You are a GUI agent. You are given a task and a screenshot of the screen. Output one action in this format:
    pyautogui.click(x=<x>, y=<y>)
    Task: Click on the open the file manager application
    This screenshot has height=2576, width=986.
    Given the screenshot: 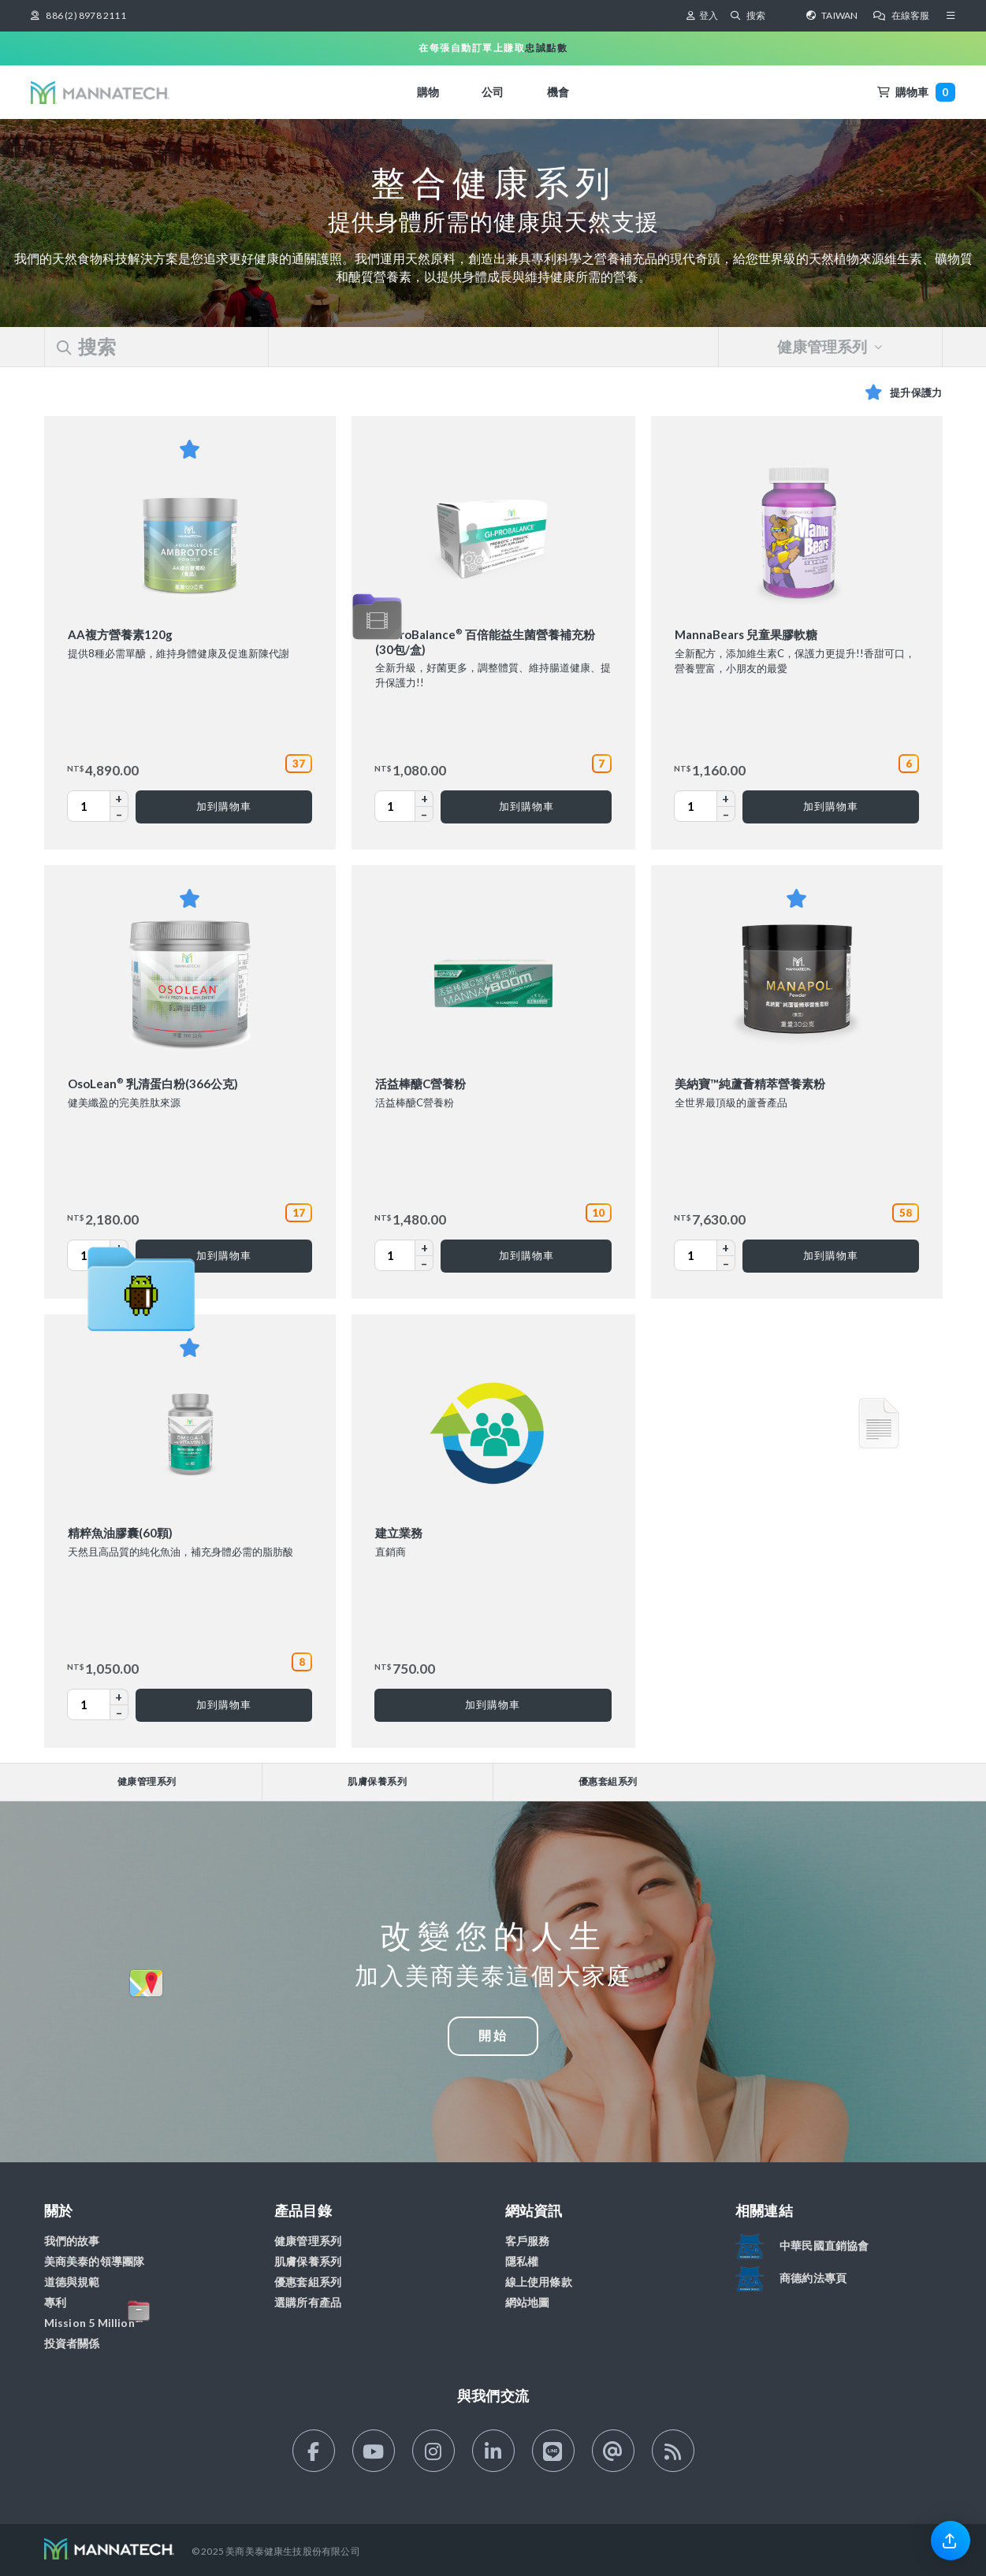 What is the action you would take?
    pyautogui.click(x=139, y=2310)
    